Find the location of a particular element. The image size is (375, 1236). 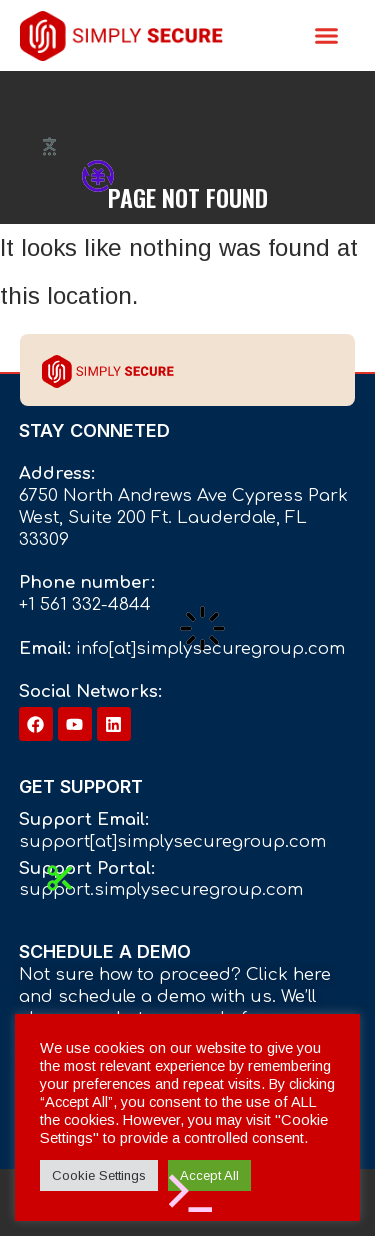

add emphasis marks to chinese text is located at coordinates (49, 146).